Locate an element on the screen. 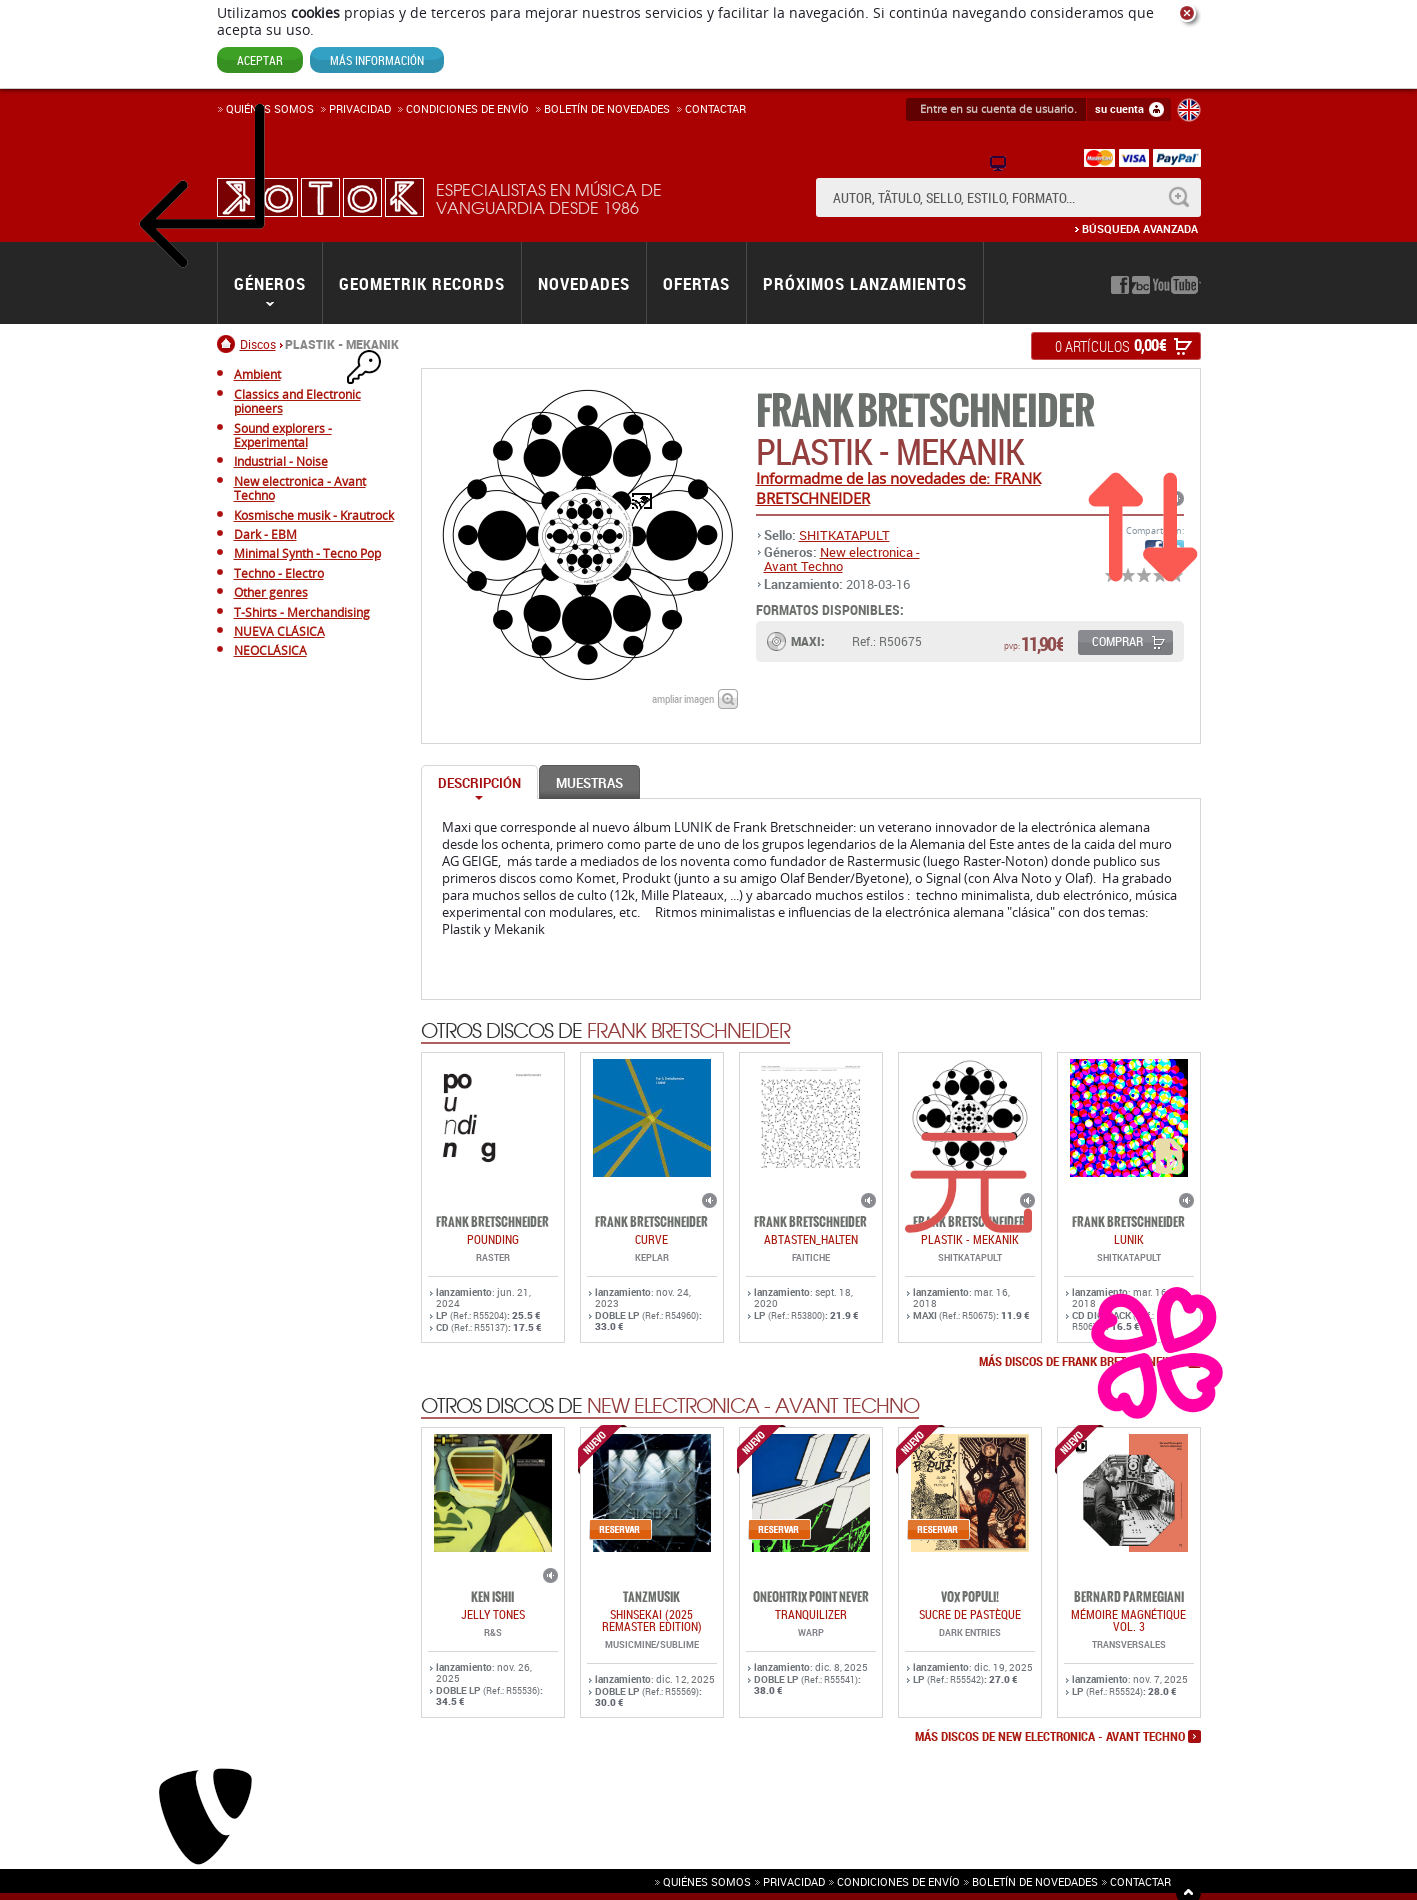  view prices in chinese yuan is located at coordinates (968, 1185).